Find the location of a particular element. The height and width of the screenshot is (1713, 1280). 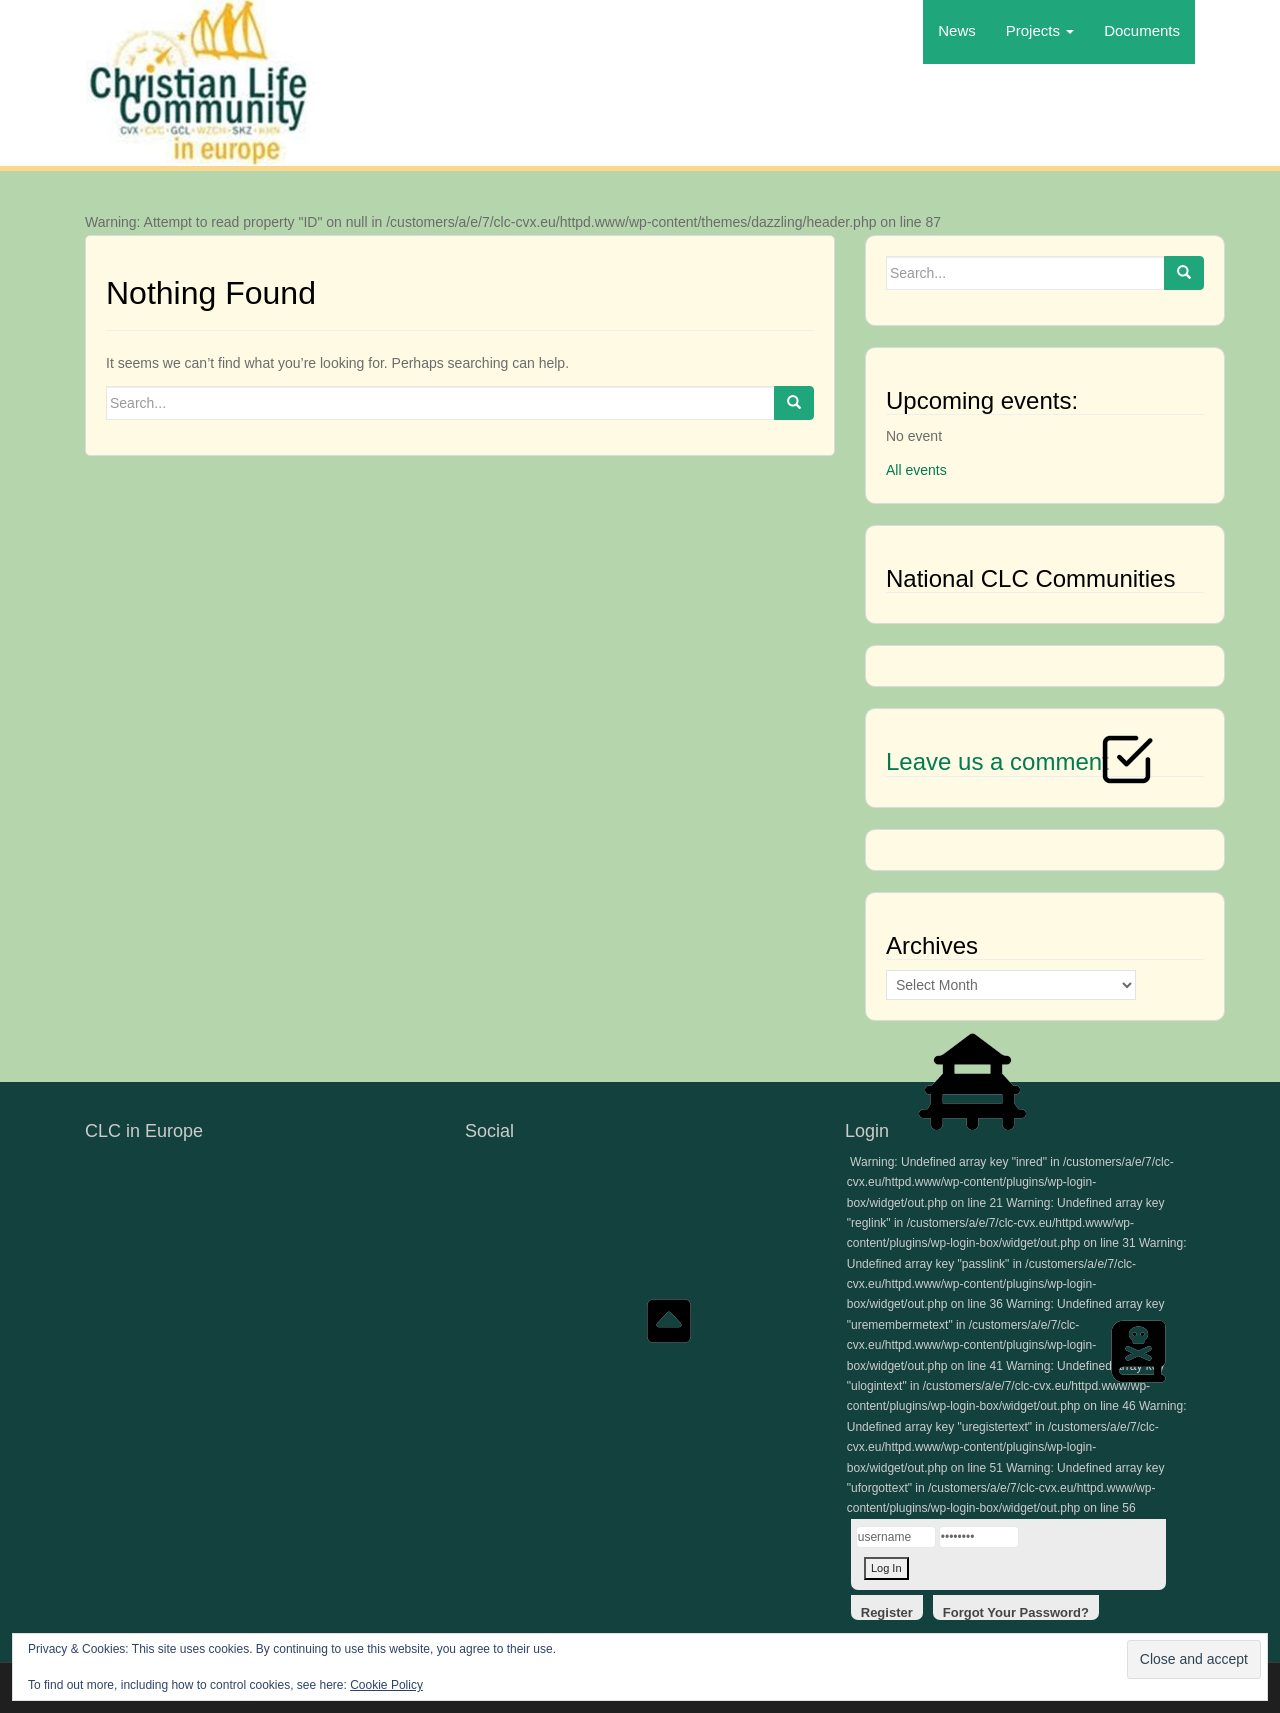

expand content or show more options is located at coordinates (669, 1321).